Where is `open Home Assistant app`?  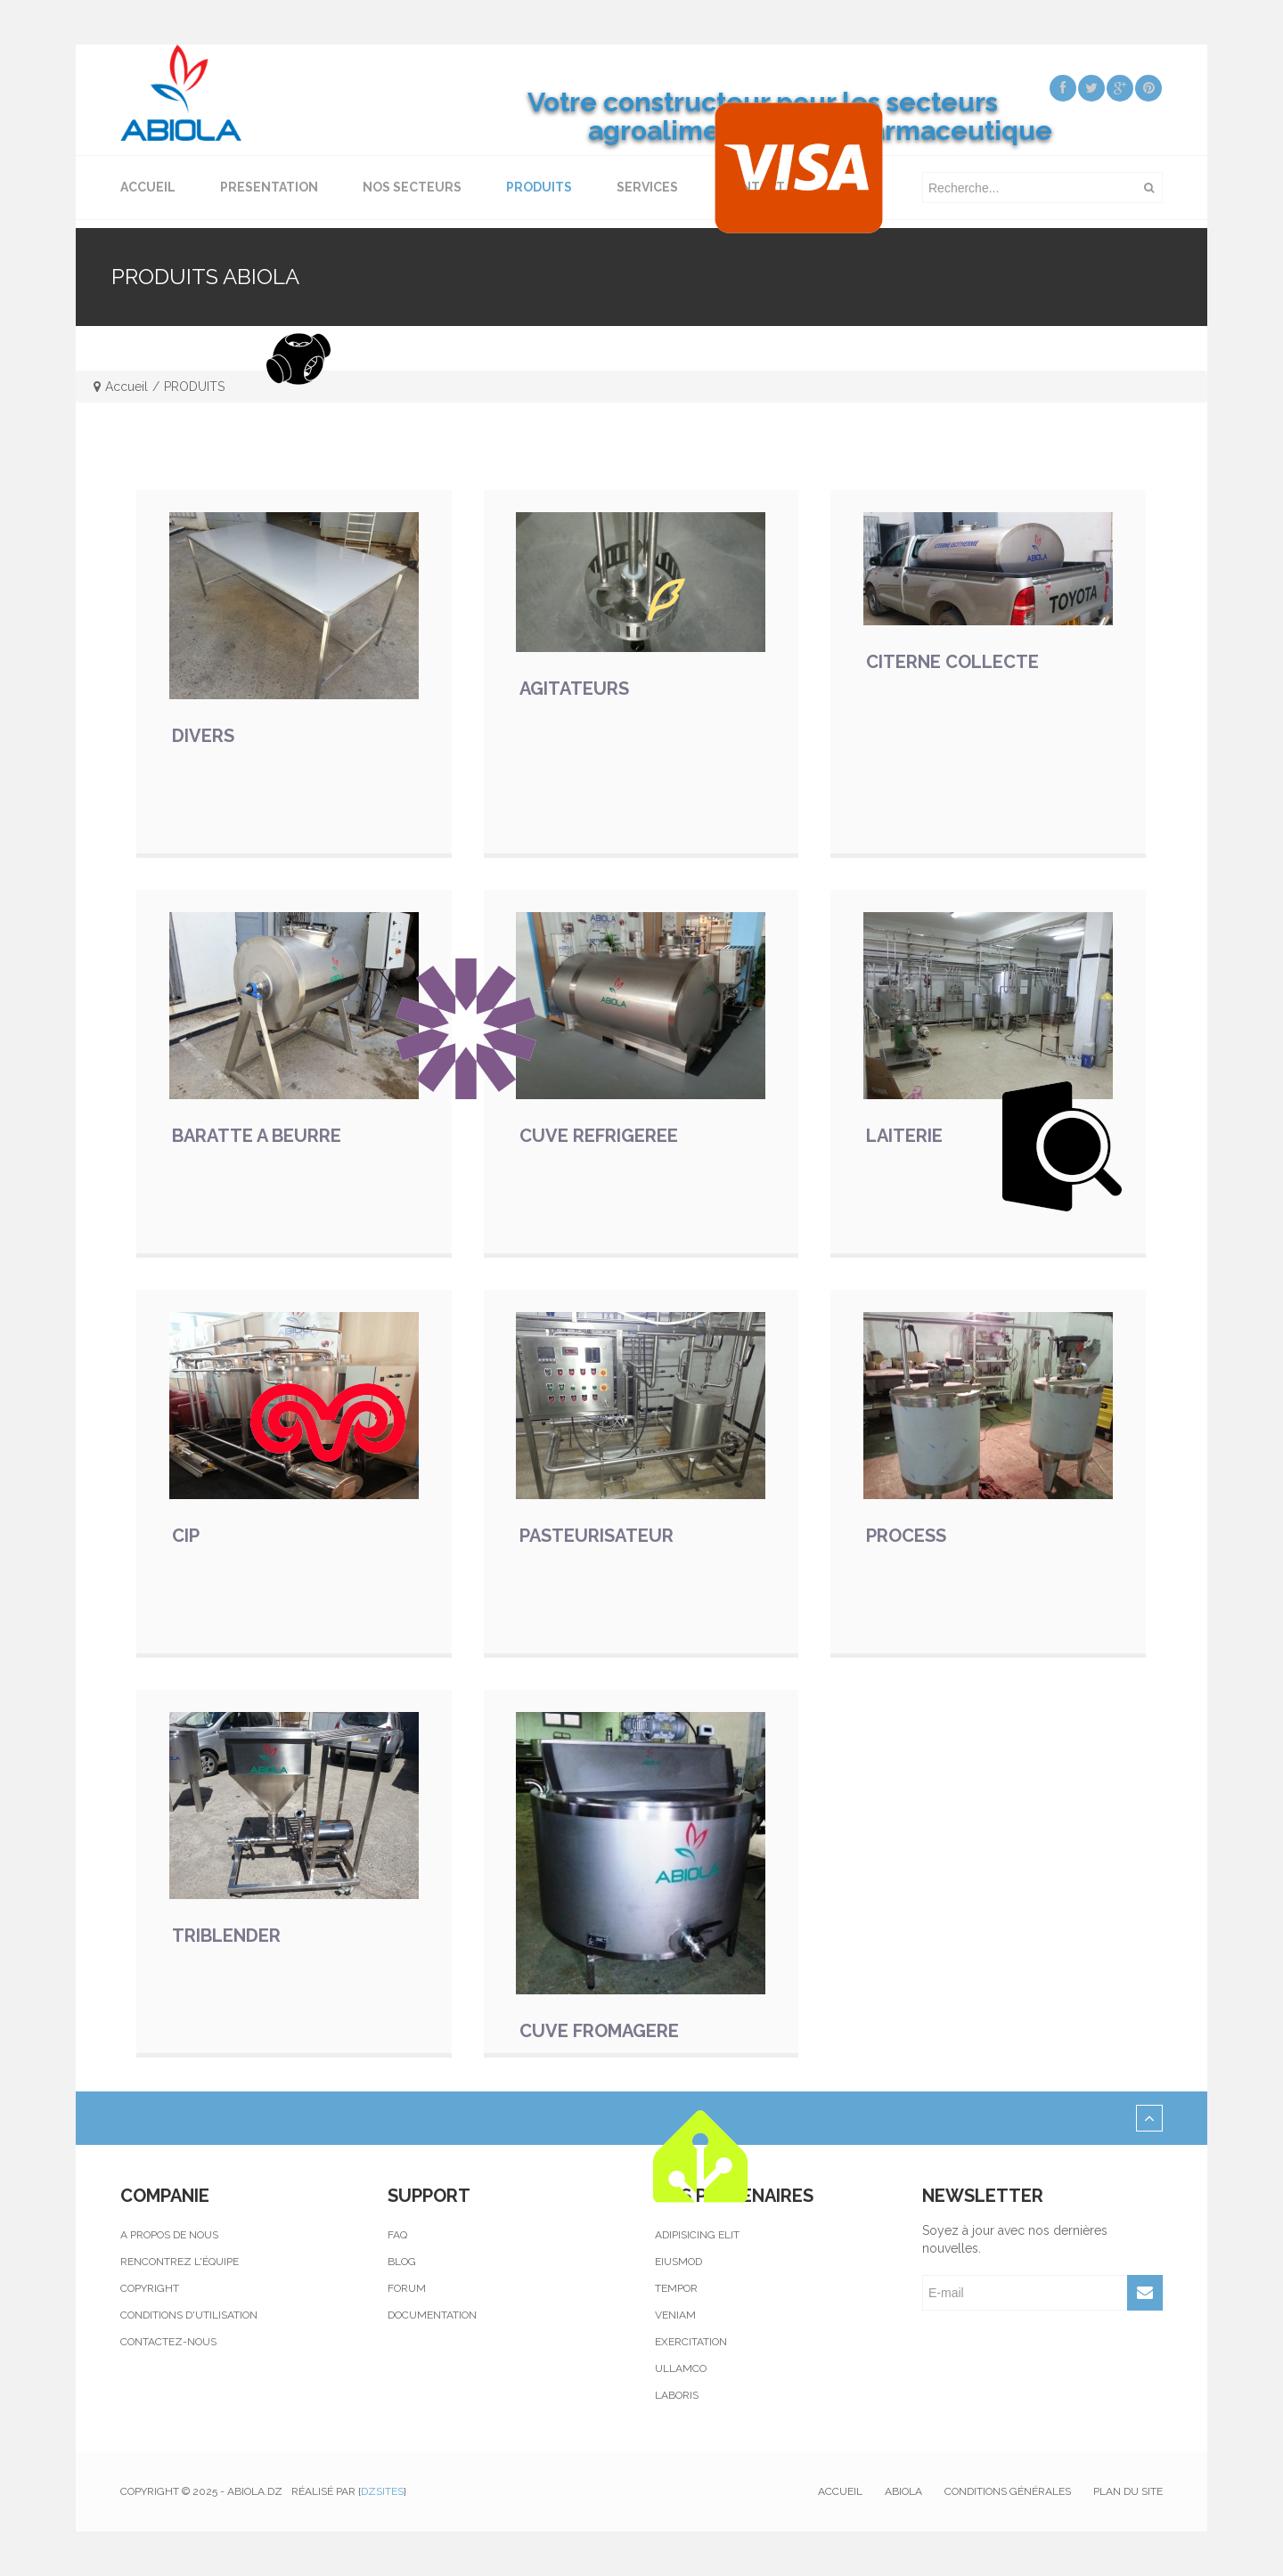 open Home Assistant app is located at coordinates (700, 2156).